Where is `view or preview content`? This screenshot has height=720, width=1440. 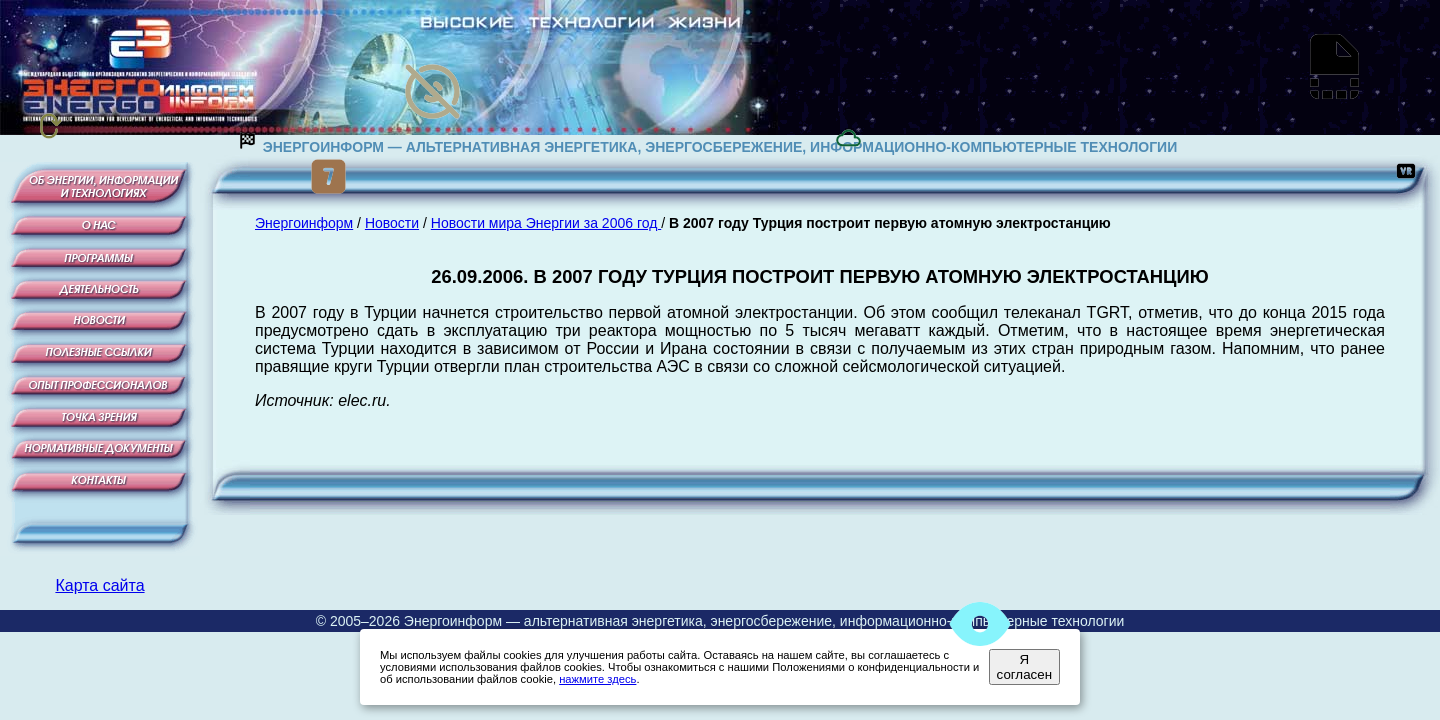 view or preview content is located at coordinates (980, 624).